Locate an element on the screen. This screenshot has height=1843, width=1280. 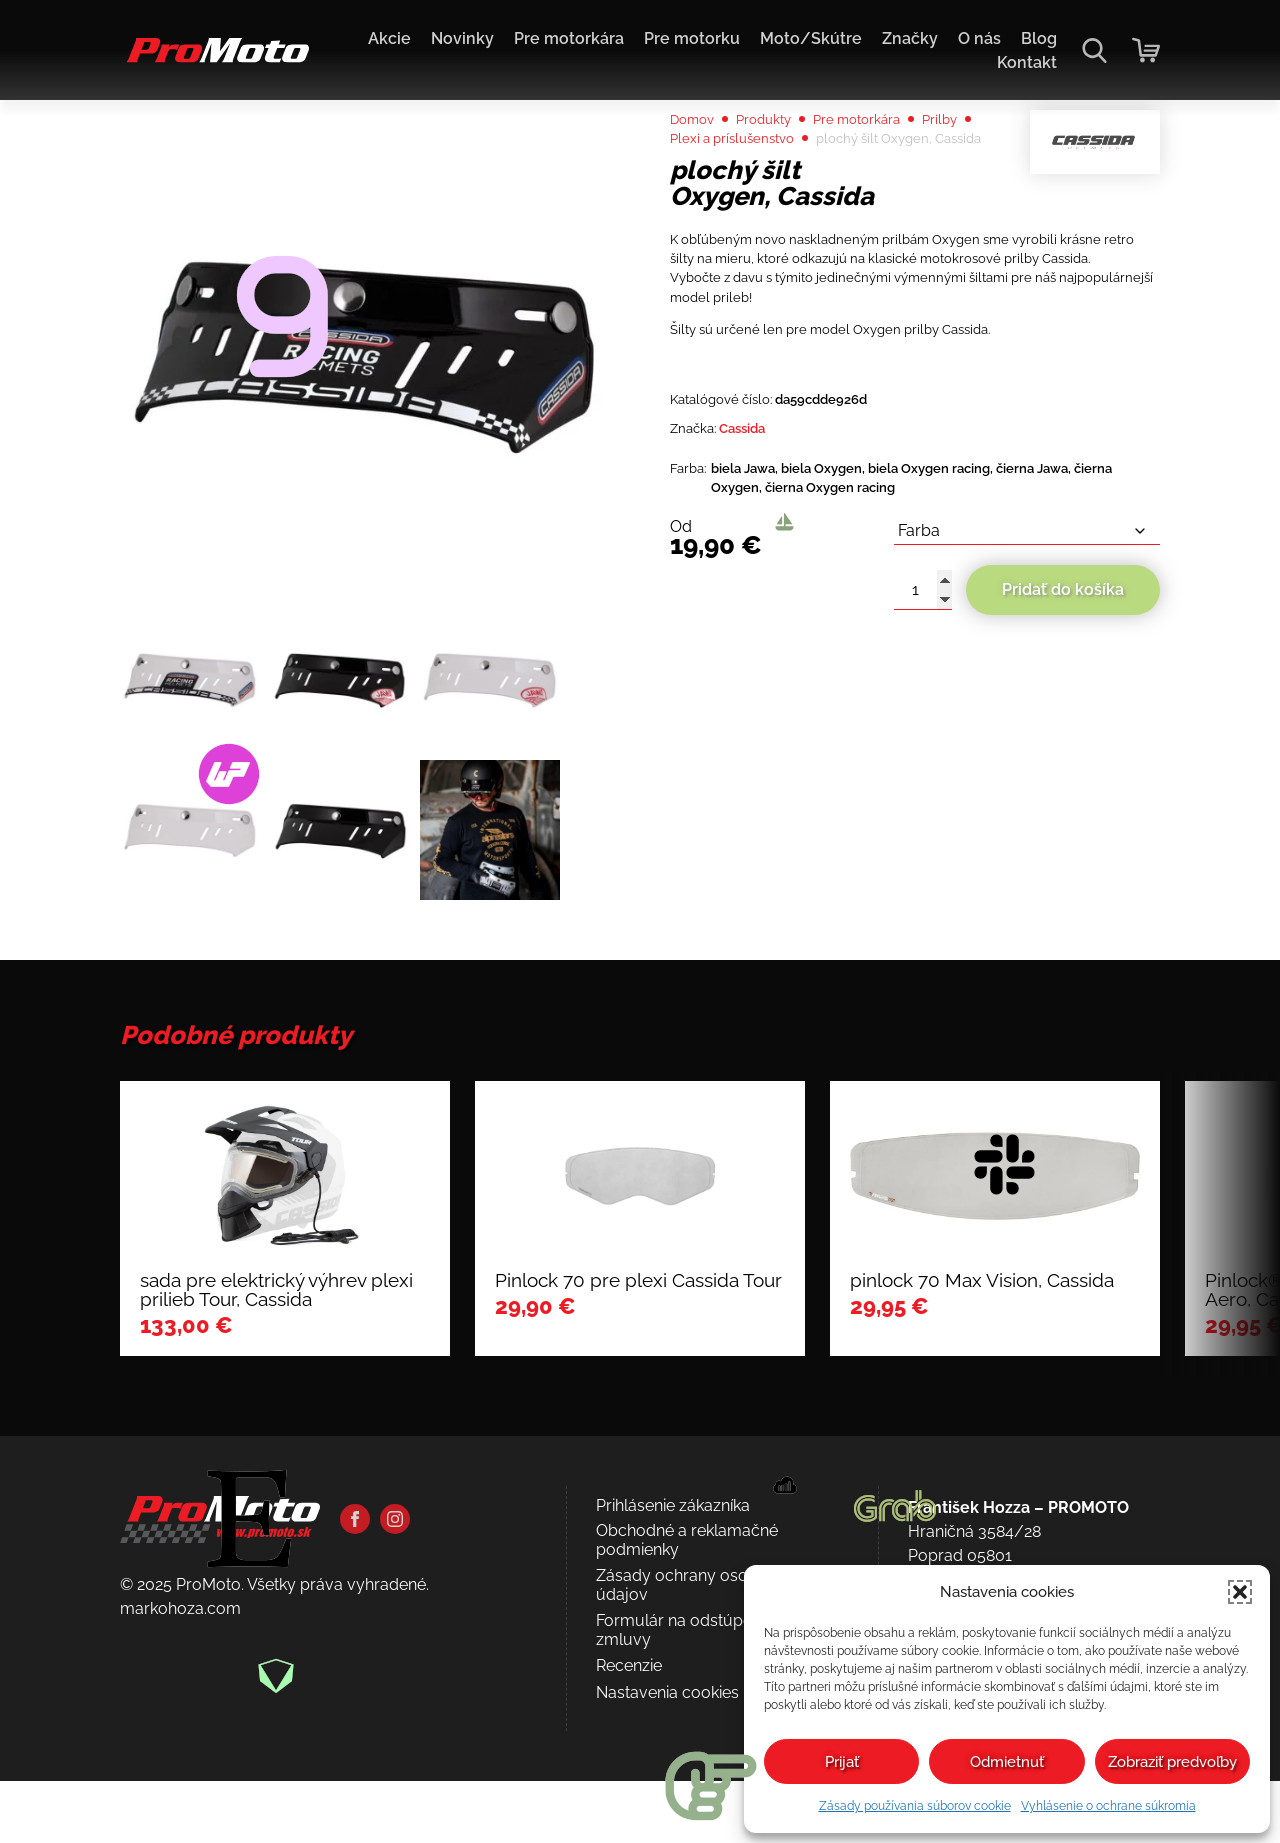
indicates the number nine in a count or quantity is located at coordinates (284, 316).